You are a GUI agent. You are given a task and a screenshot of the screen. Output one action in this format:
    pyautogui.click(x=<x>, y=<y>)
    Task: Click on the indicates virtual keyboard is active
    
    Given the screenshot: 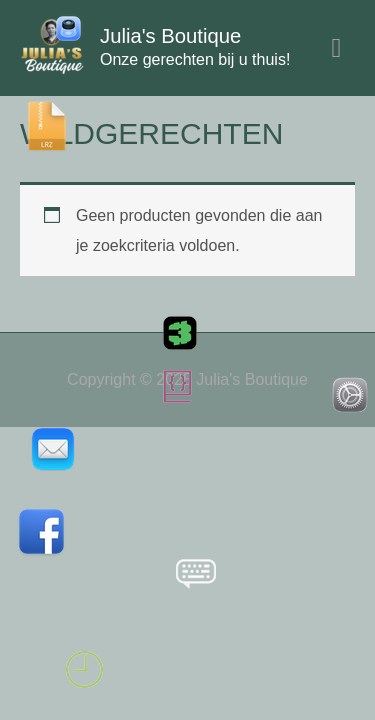 What is the action you would take?
    pyautogui.click(x=196, y=574)
    